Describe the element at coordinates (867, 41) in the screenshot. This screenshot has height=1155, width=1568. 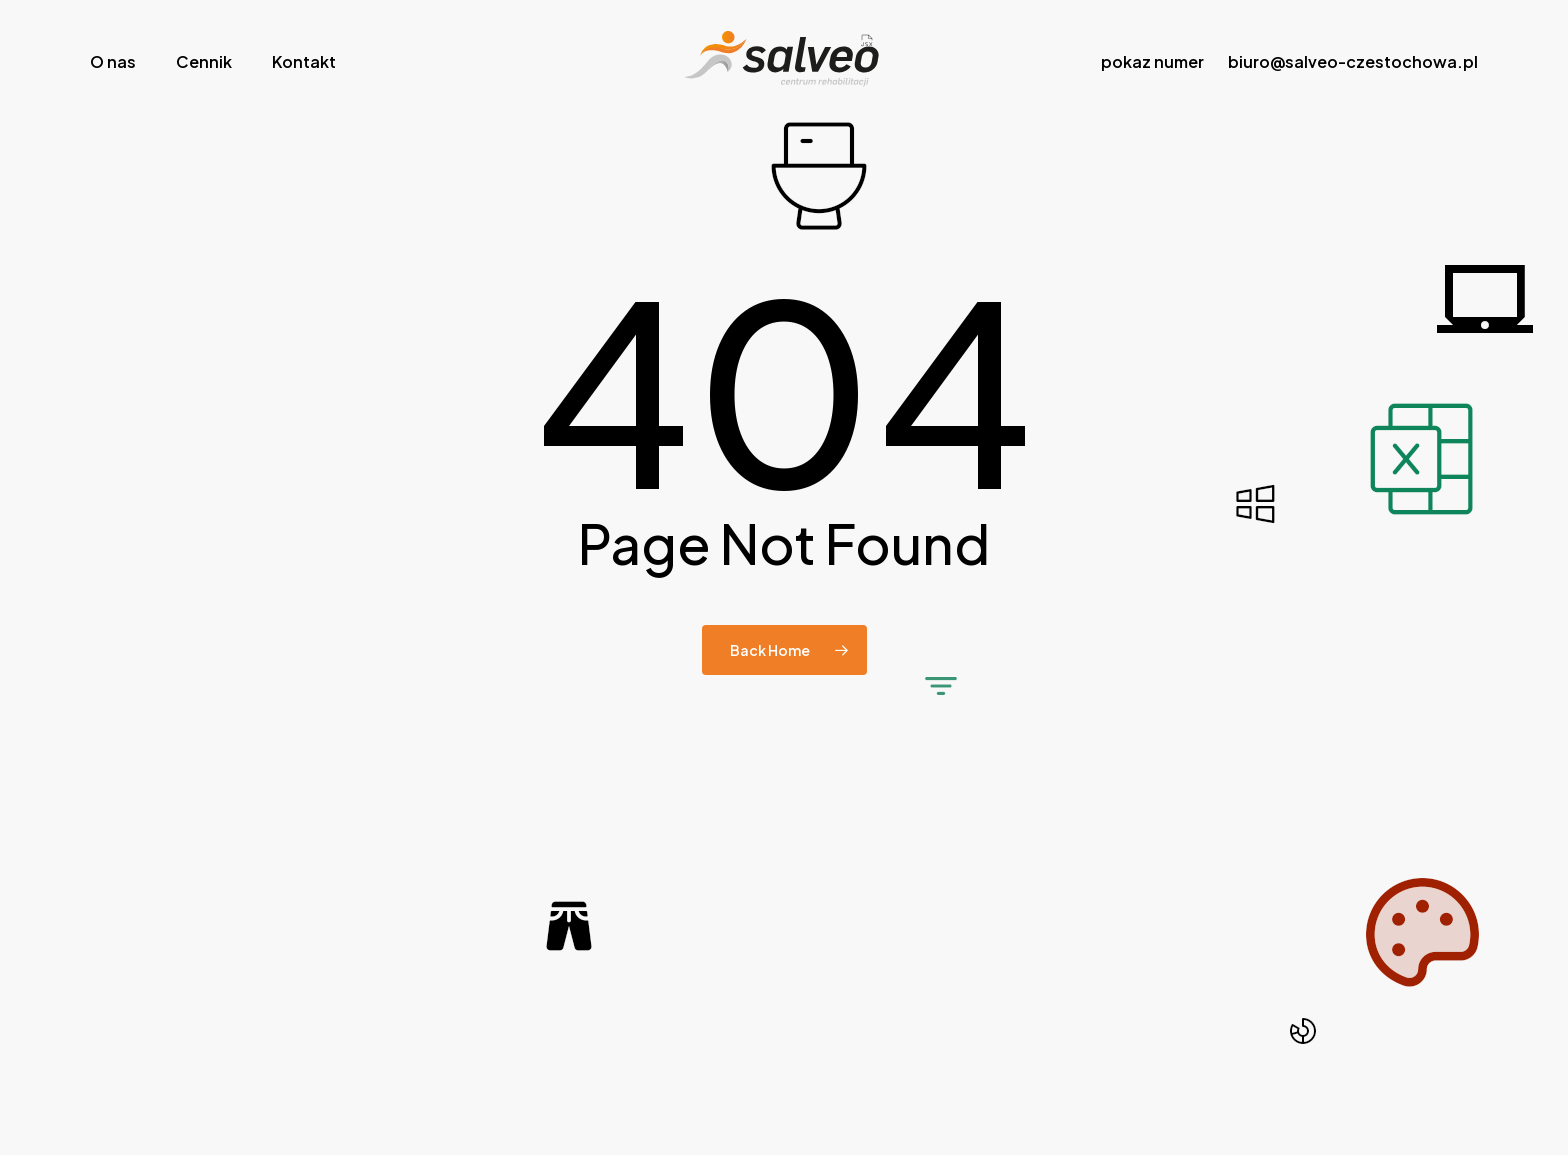
I see `jsx file type indicator` at that location.